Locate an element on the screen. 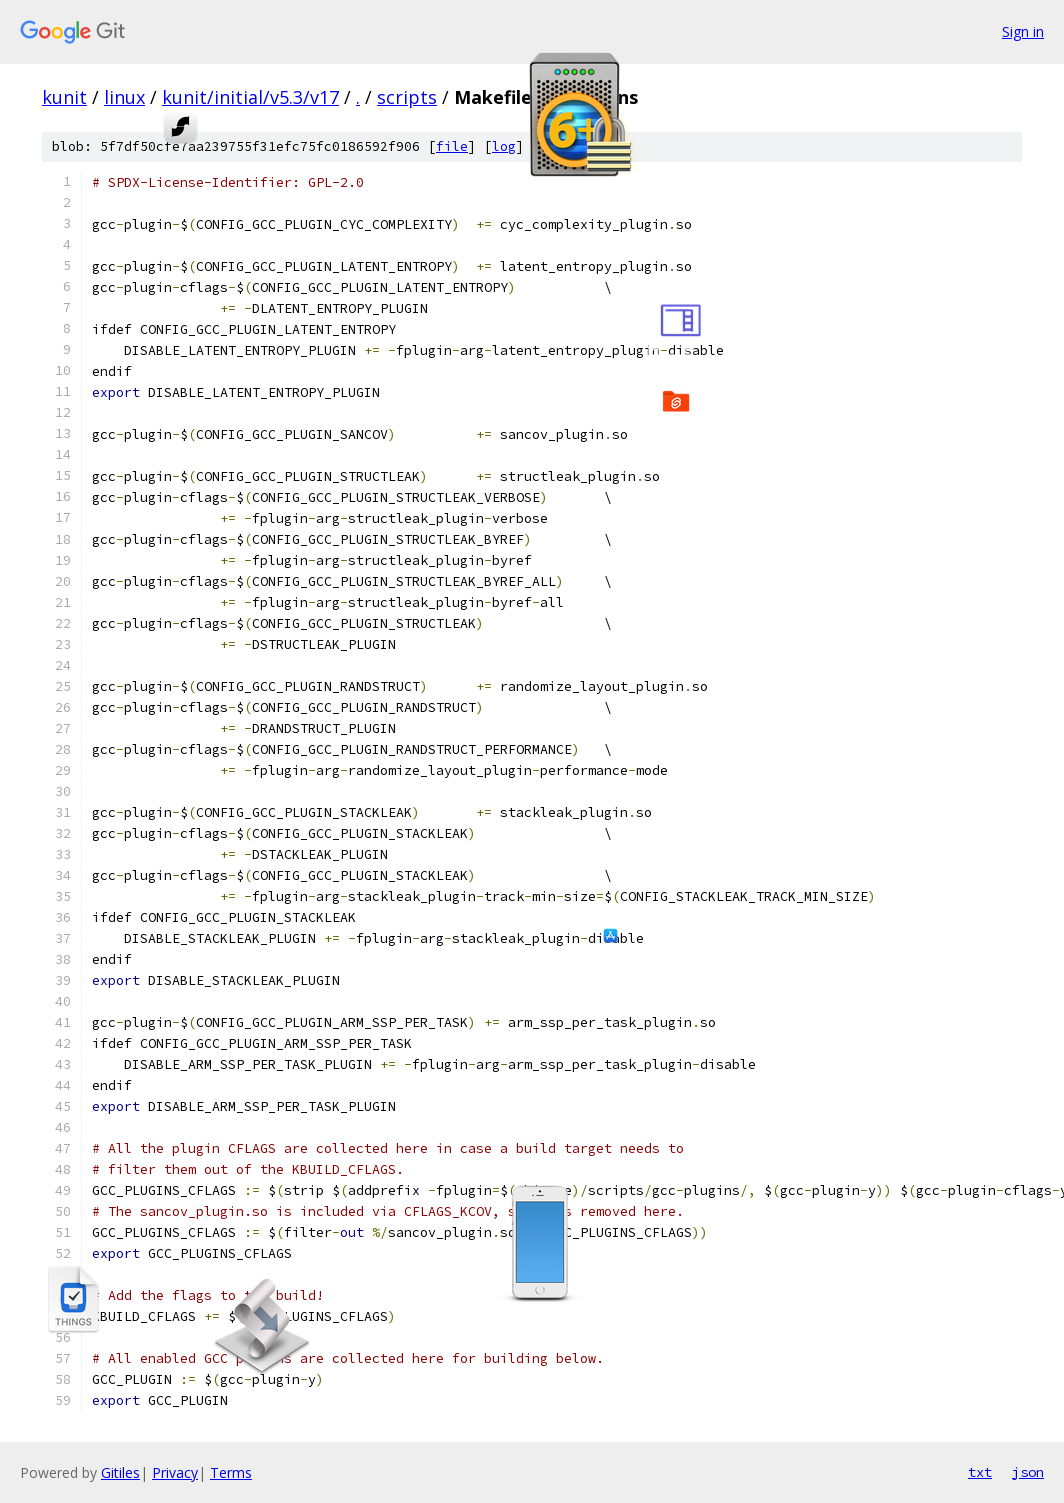 This screenshot has height=1503, width=1064. things 3 database file or backup is located at coordinates (73, 1298).